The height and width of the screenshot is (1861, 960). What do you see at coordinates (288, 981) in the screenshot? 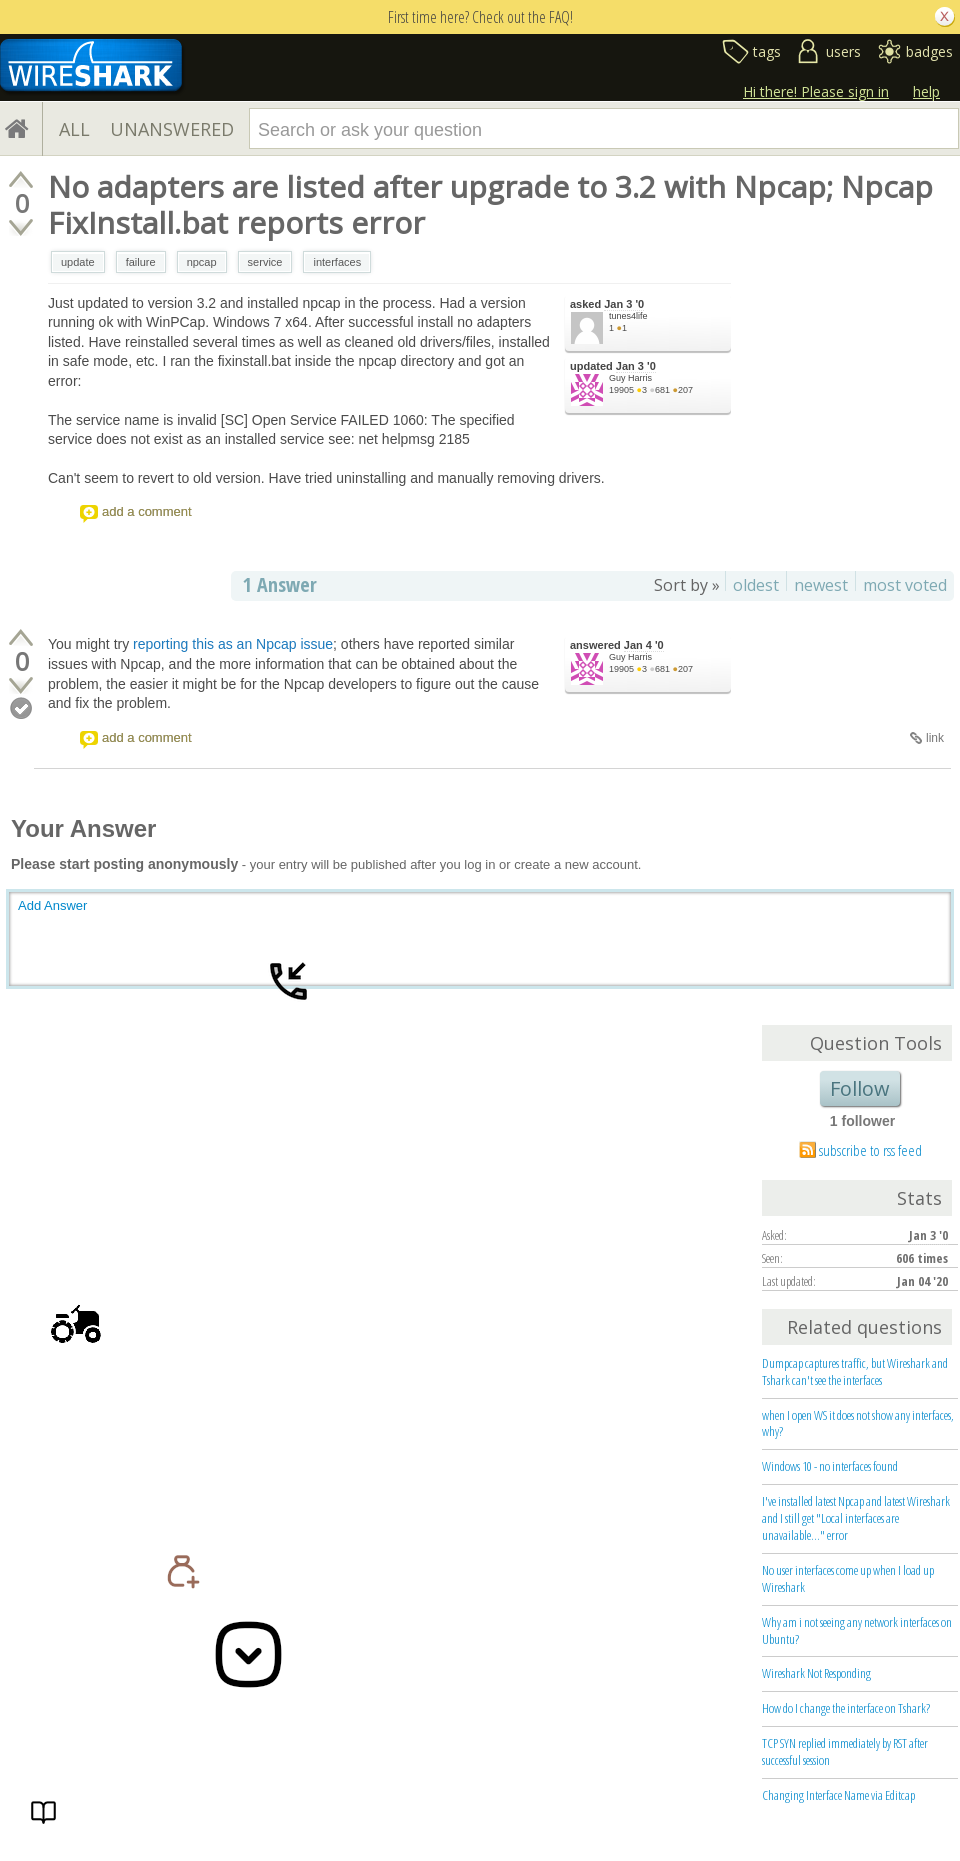
I see `indicates an incoming call or callback request` at bounding box center [288, 981].